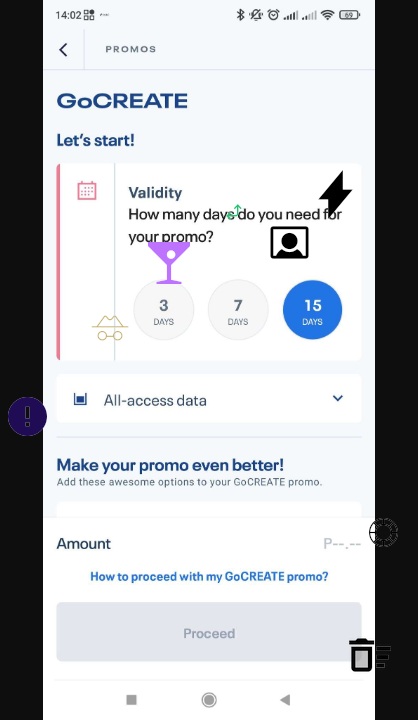 Image resolution: width=418 pixels, height=720 pixels. Describe the element at coordinates (27, 416) in the screenshot. I see `indicates an error or warning state` at that location.